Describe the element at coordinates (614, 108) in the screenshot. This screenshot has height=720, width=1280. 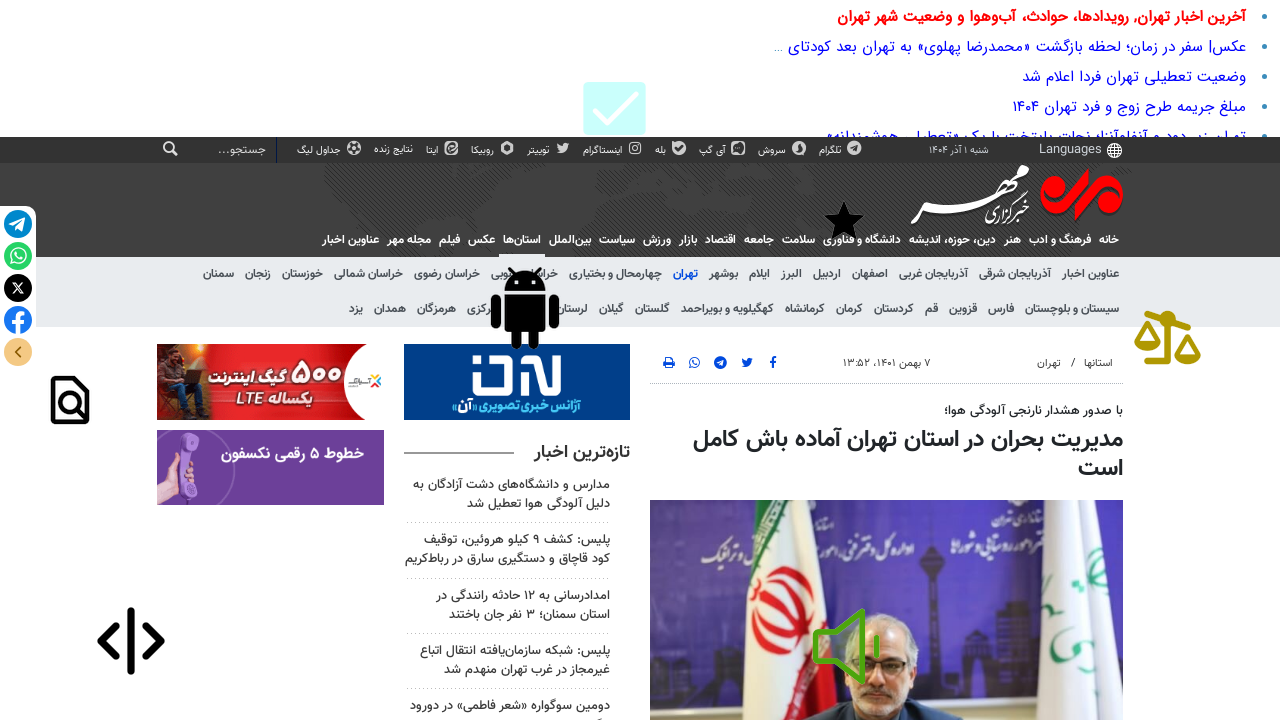
I see `confirm or submit an action` at that location.